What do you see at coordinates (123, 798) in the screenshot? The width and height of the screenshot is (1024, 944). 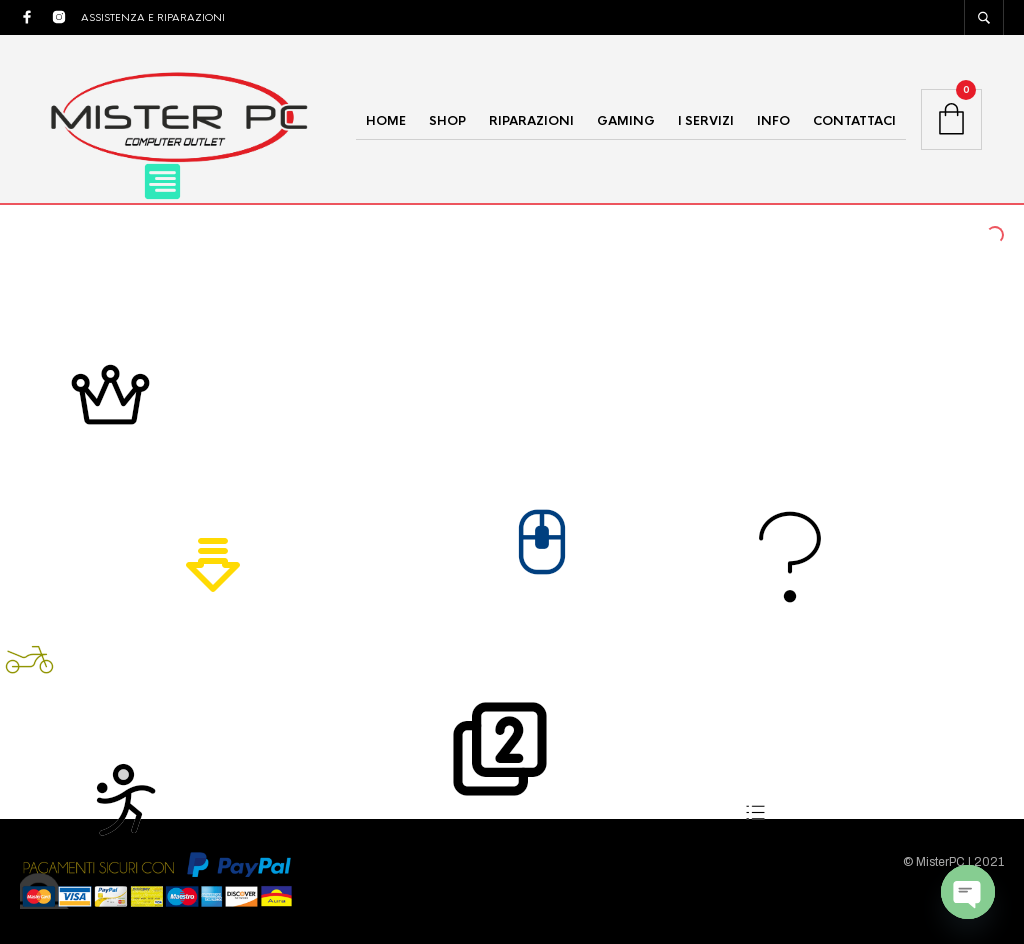 I see `access throwing or toss-related activities` at bounding box center [123, 798].